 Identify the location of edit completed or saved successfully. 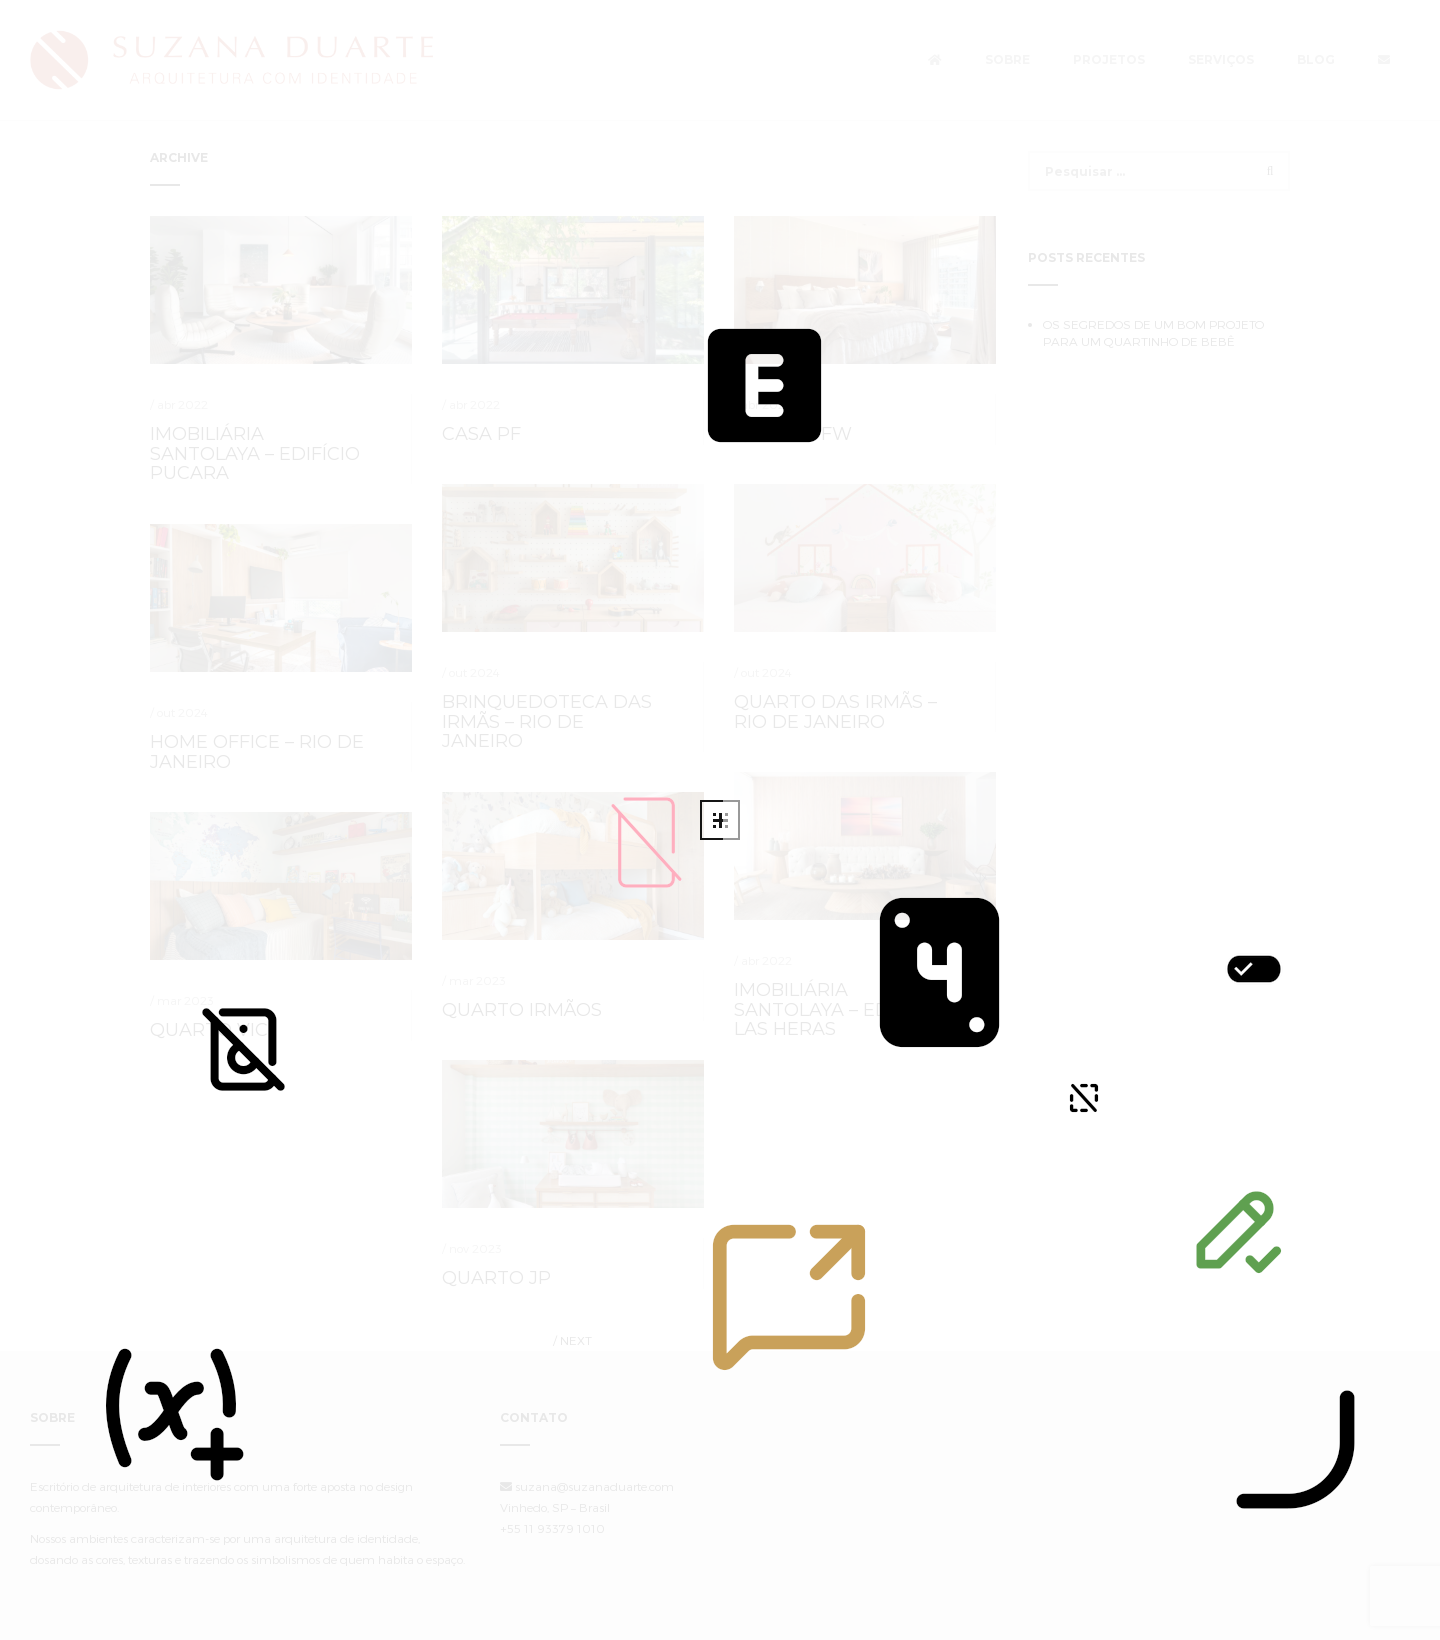
(1236, 1228).